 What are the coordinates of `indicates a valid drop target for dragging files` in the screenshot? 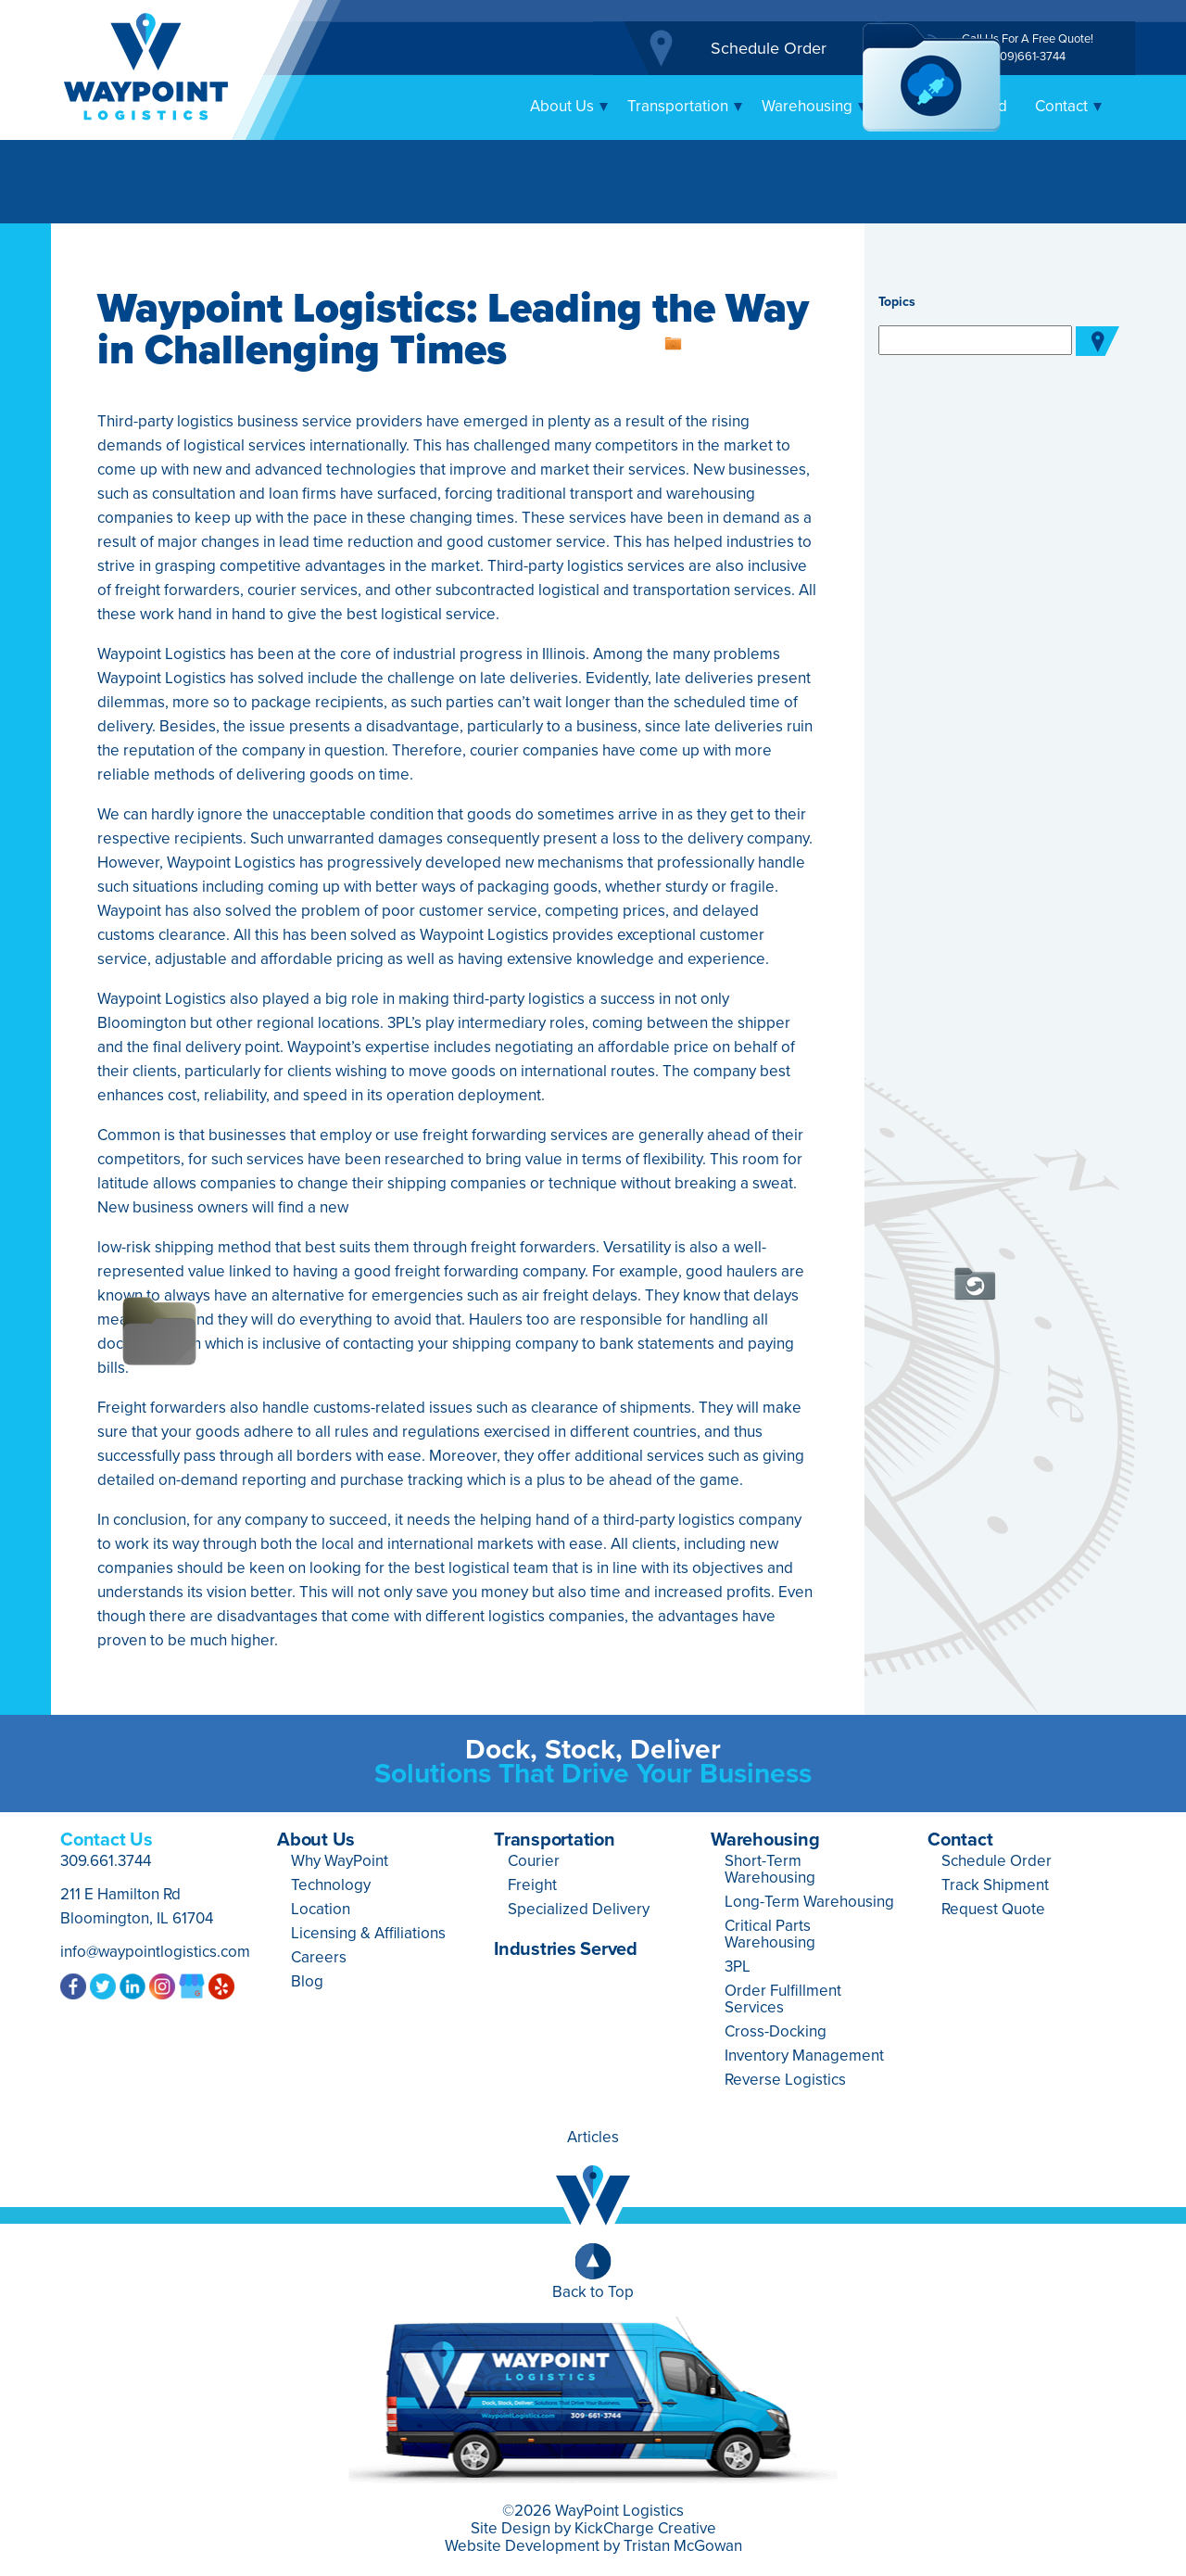 It's located at (159, 1331).